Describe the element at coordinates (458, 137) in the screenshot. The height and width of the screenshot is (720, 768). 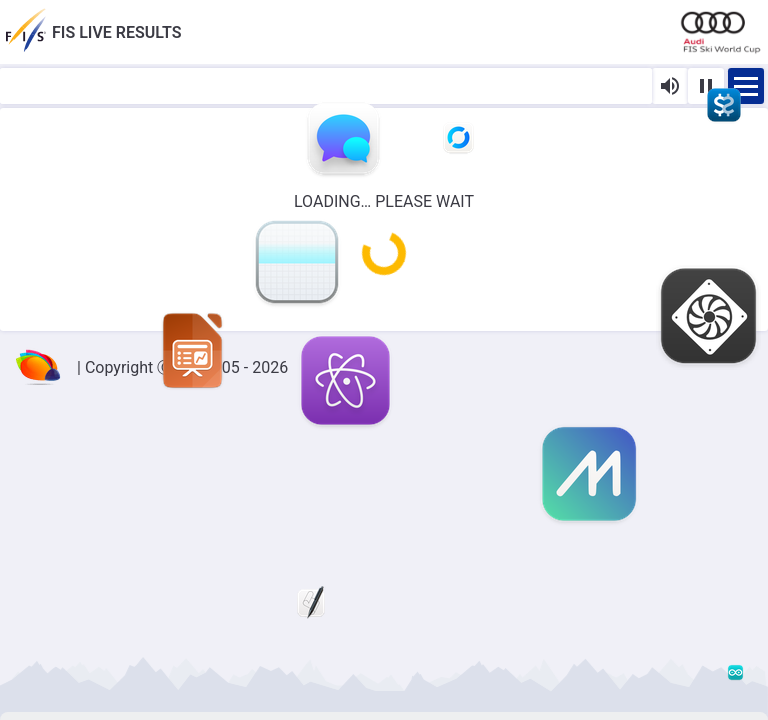
I see `open rustdesk remote desktop application` at that location.